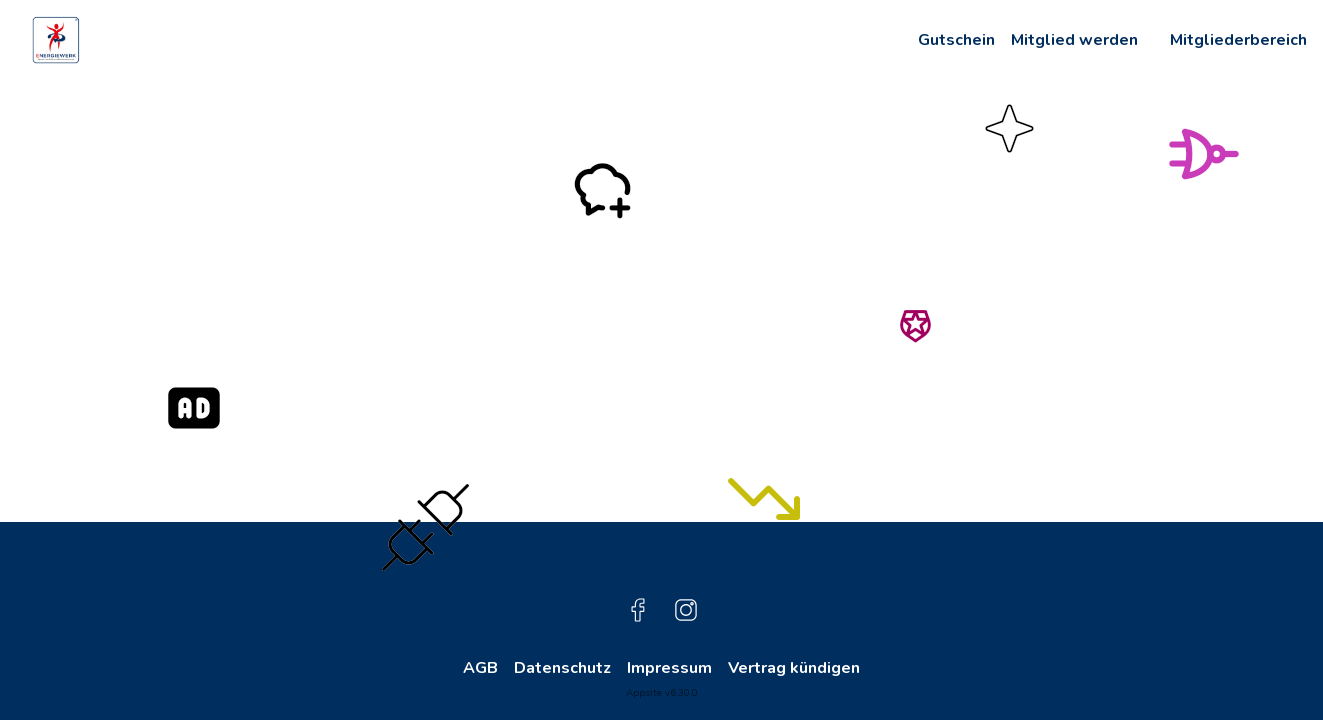 This screenshot has height=720, width=1323. Describe the element at coordinates (425, 527) in the screenshot. I see `connect or establish a connection between devices` at that location.